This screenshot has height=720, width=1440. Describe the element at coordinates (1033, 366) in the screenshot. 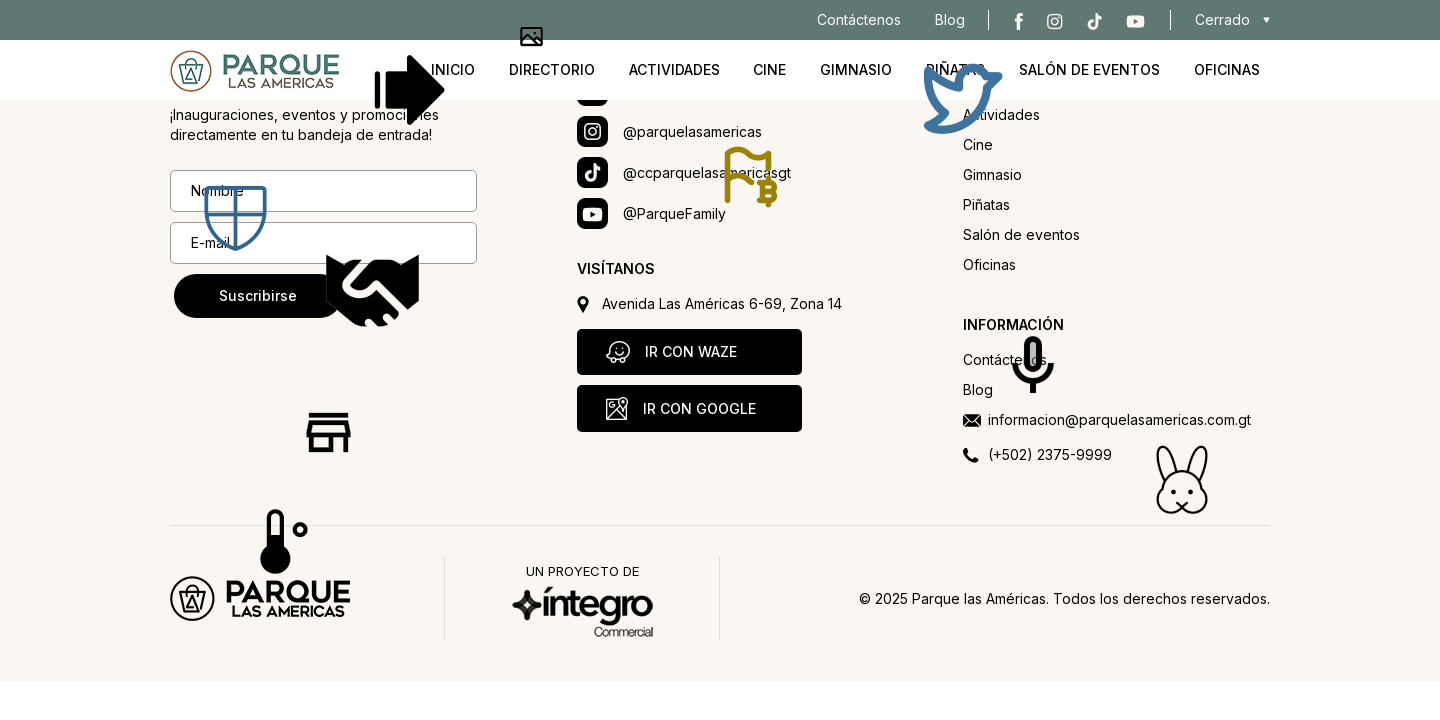

I see `tap to start voice input` at that location.